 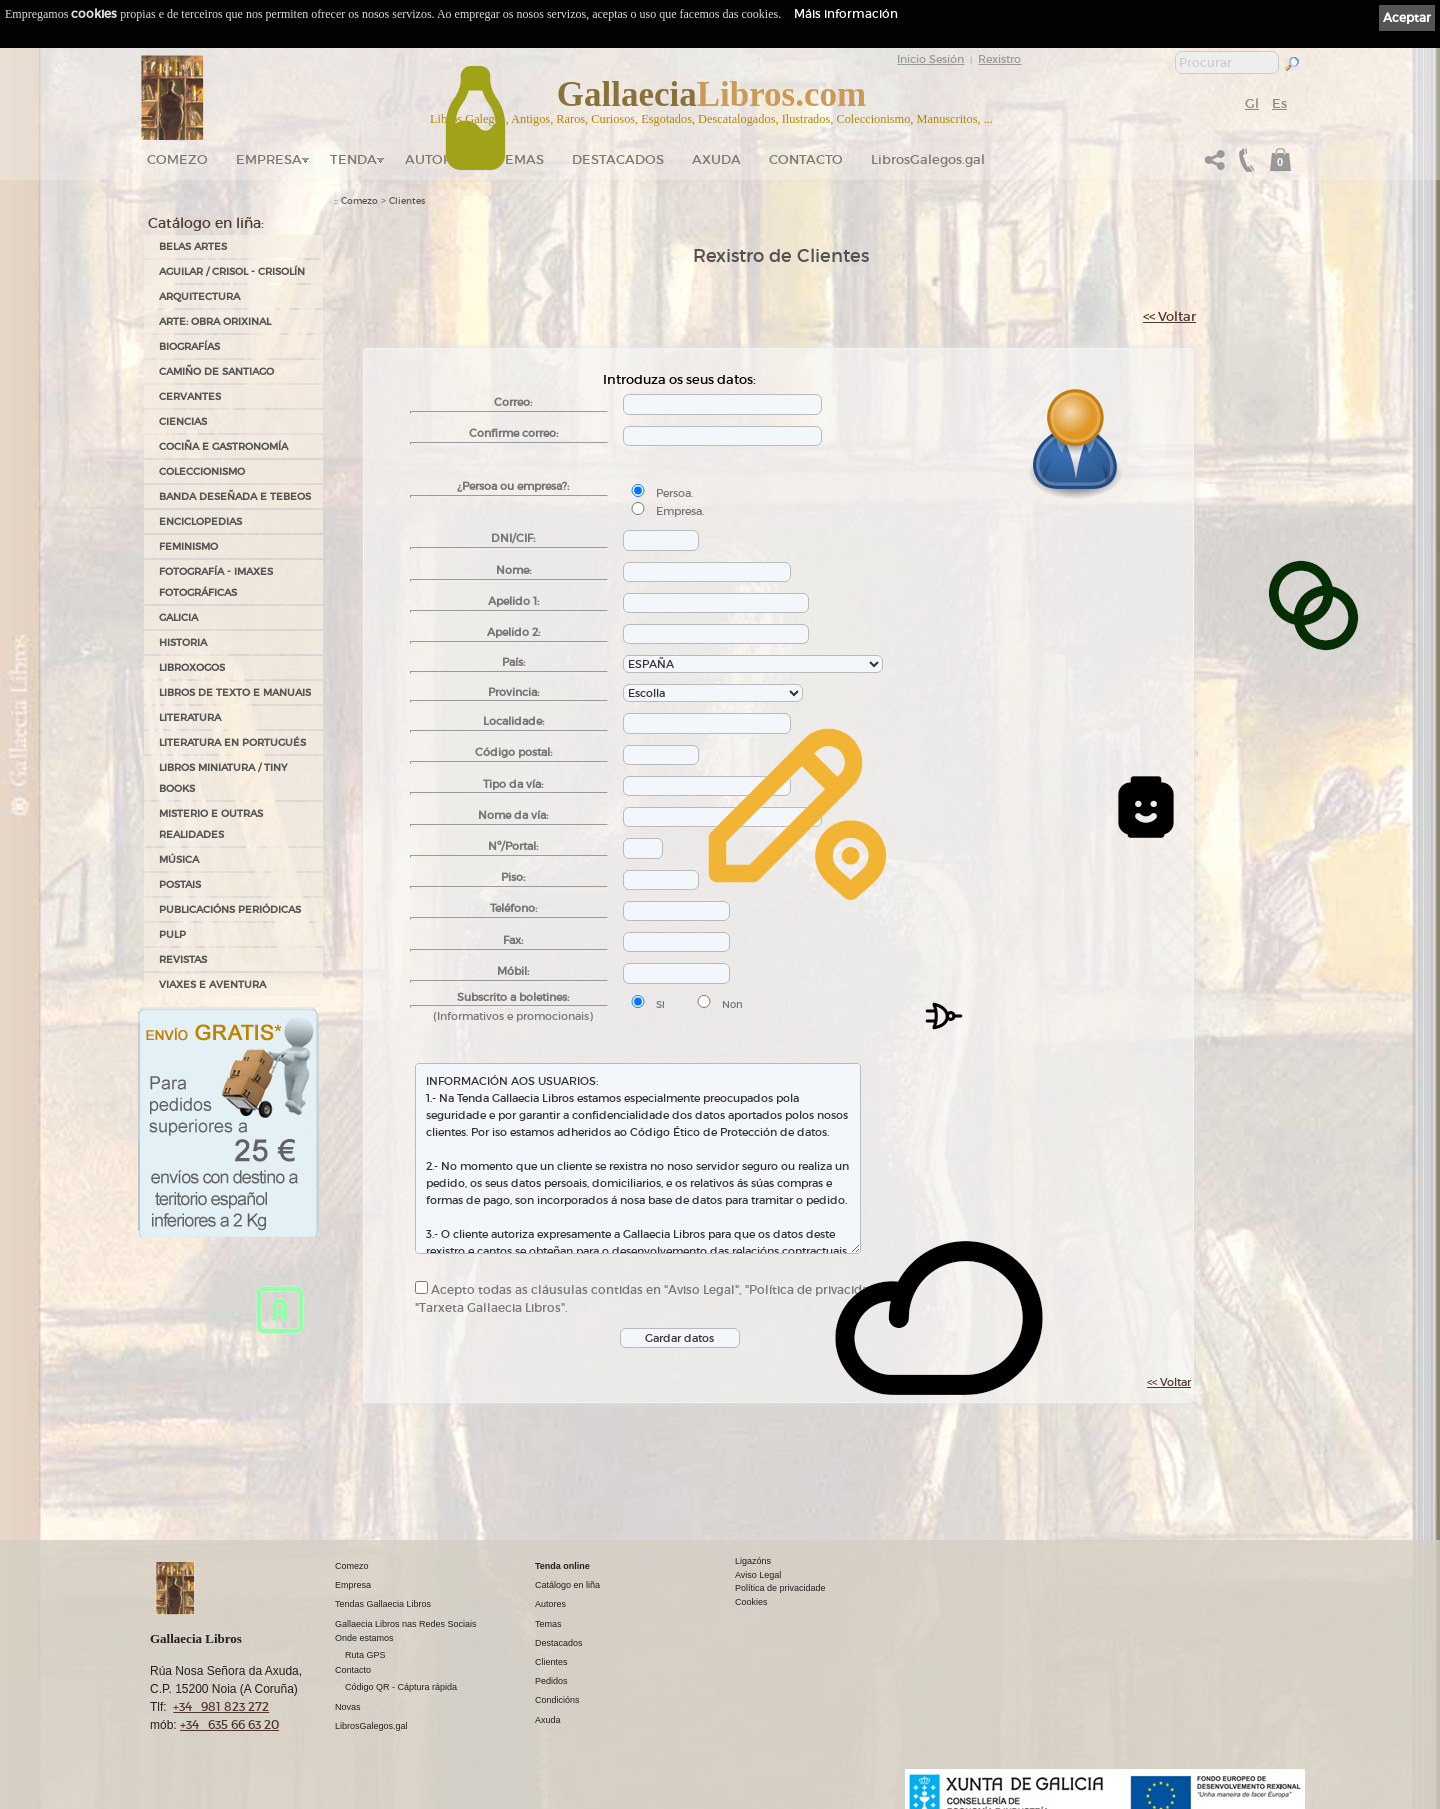 I want to click on access building blocks or modular components, so click(x=1146, y=807).